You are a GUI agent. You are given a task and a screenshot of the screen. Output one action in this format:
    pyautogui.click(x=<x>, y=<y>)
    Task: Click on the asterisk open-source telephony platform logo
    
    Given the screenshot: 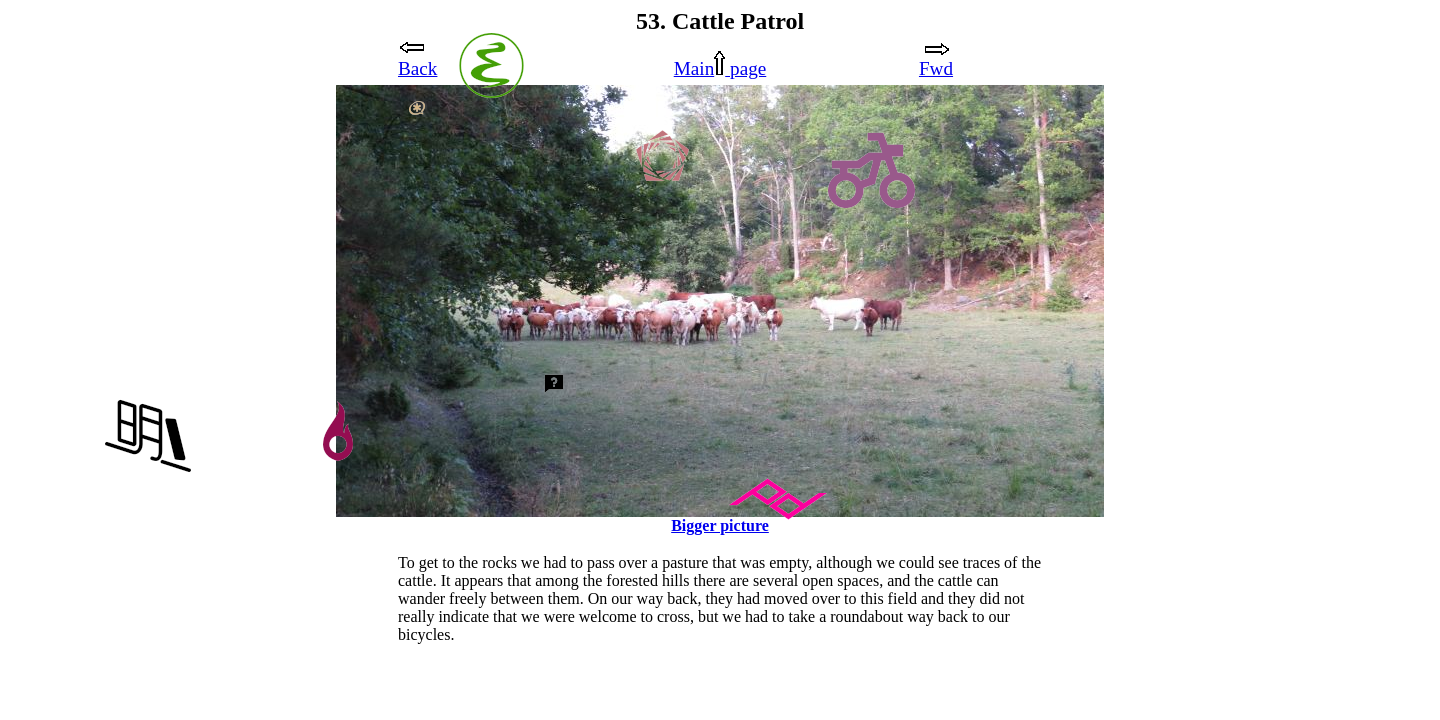 What is the action you would take?
    pyautogui.click(x=417, y=108)
    